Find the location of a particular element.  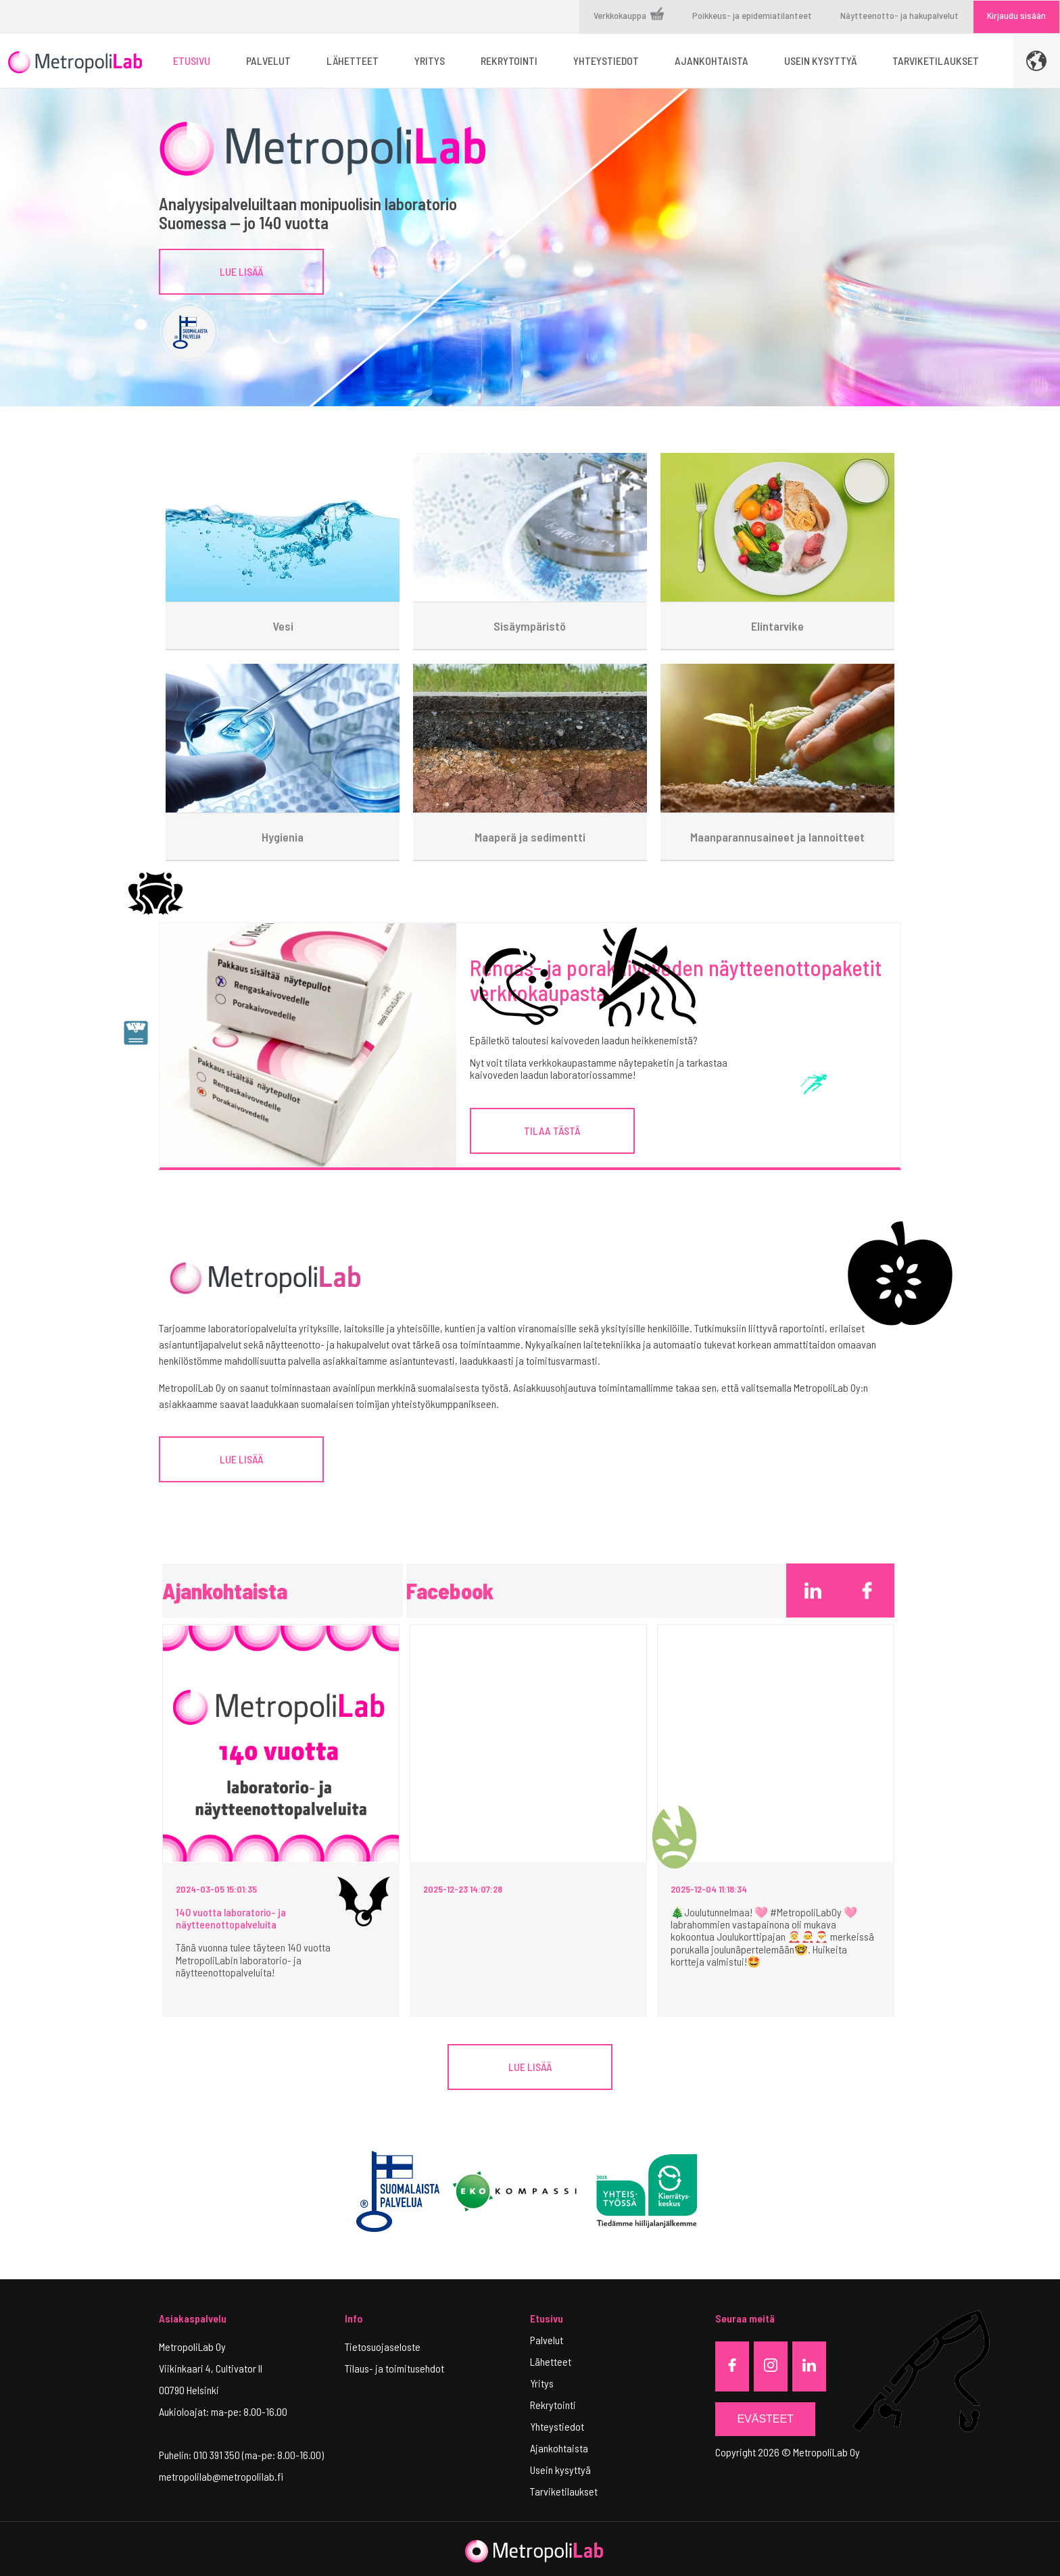

view apple seed count or farming resources is located at coordinates (900, 1273).